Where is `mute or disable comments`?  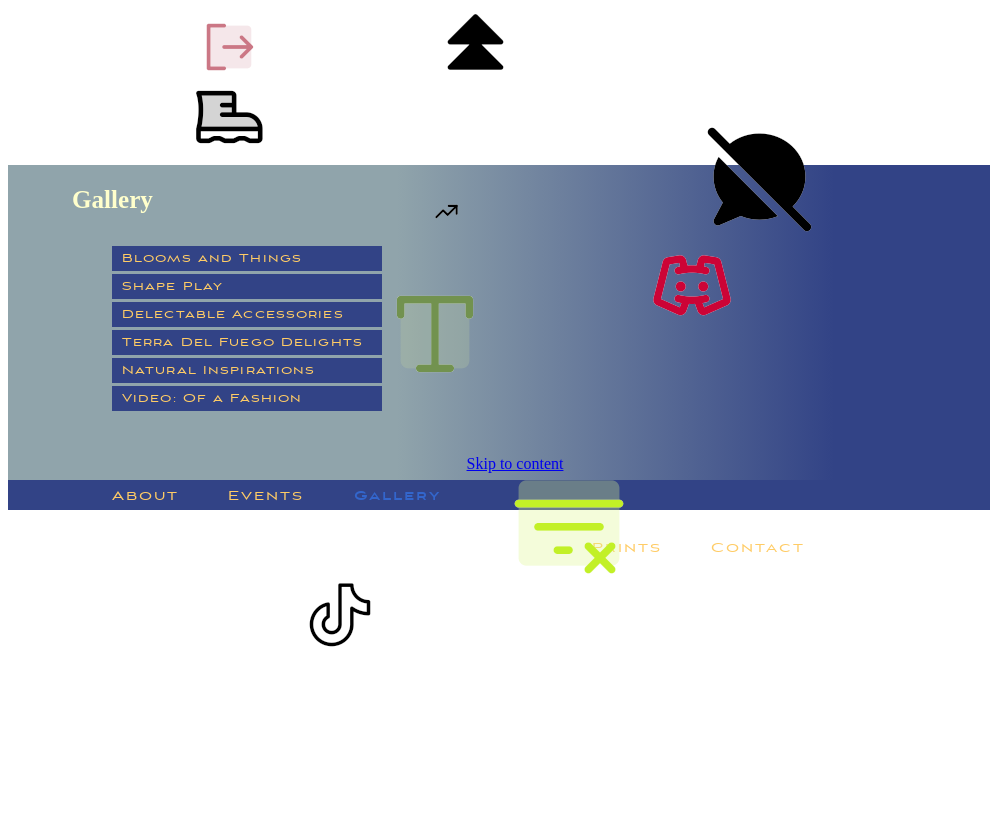 mute or disable comments is located at coordinates (759, 179).